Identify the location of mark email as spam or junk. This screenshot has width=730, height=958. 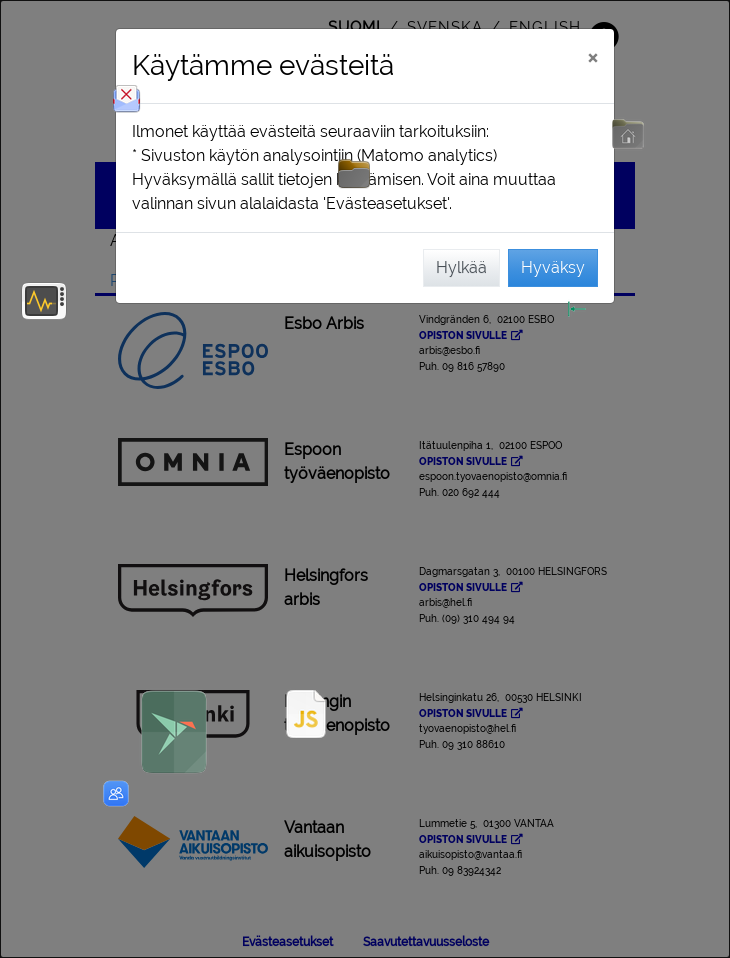
(126, 99).